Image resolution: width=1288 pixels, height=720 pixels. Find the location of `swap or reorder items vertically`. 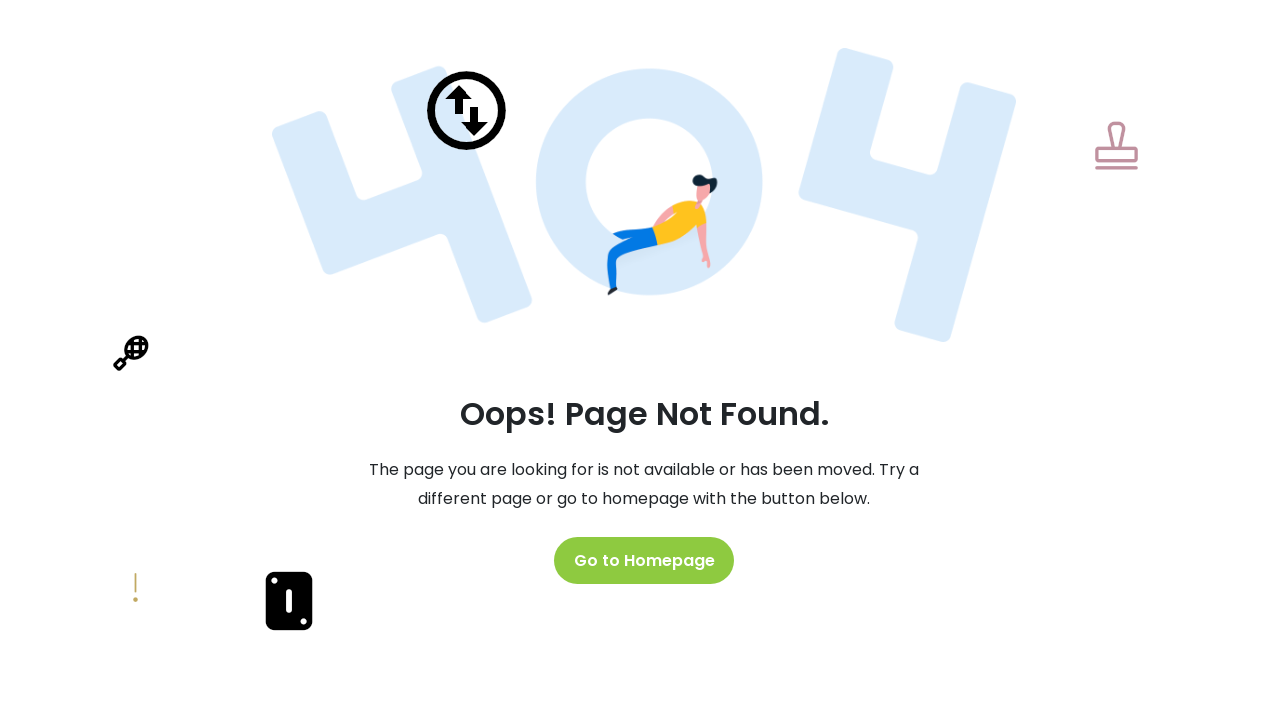

swap or reorder items vertically is located at coordinates (466, 110).